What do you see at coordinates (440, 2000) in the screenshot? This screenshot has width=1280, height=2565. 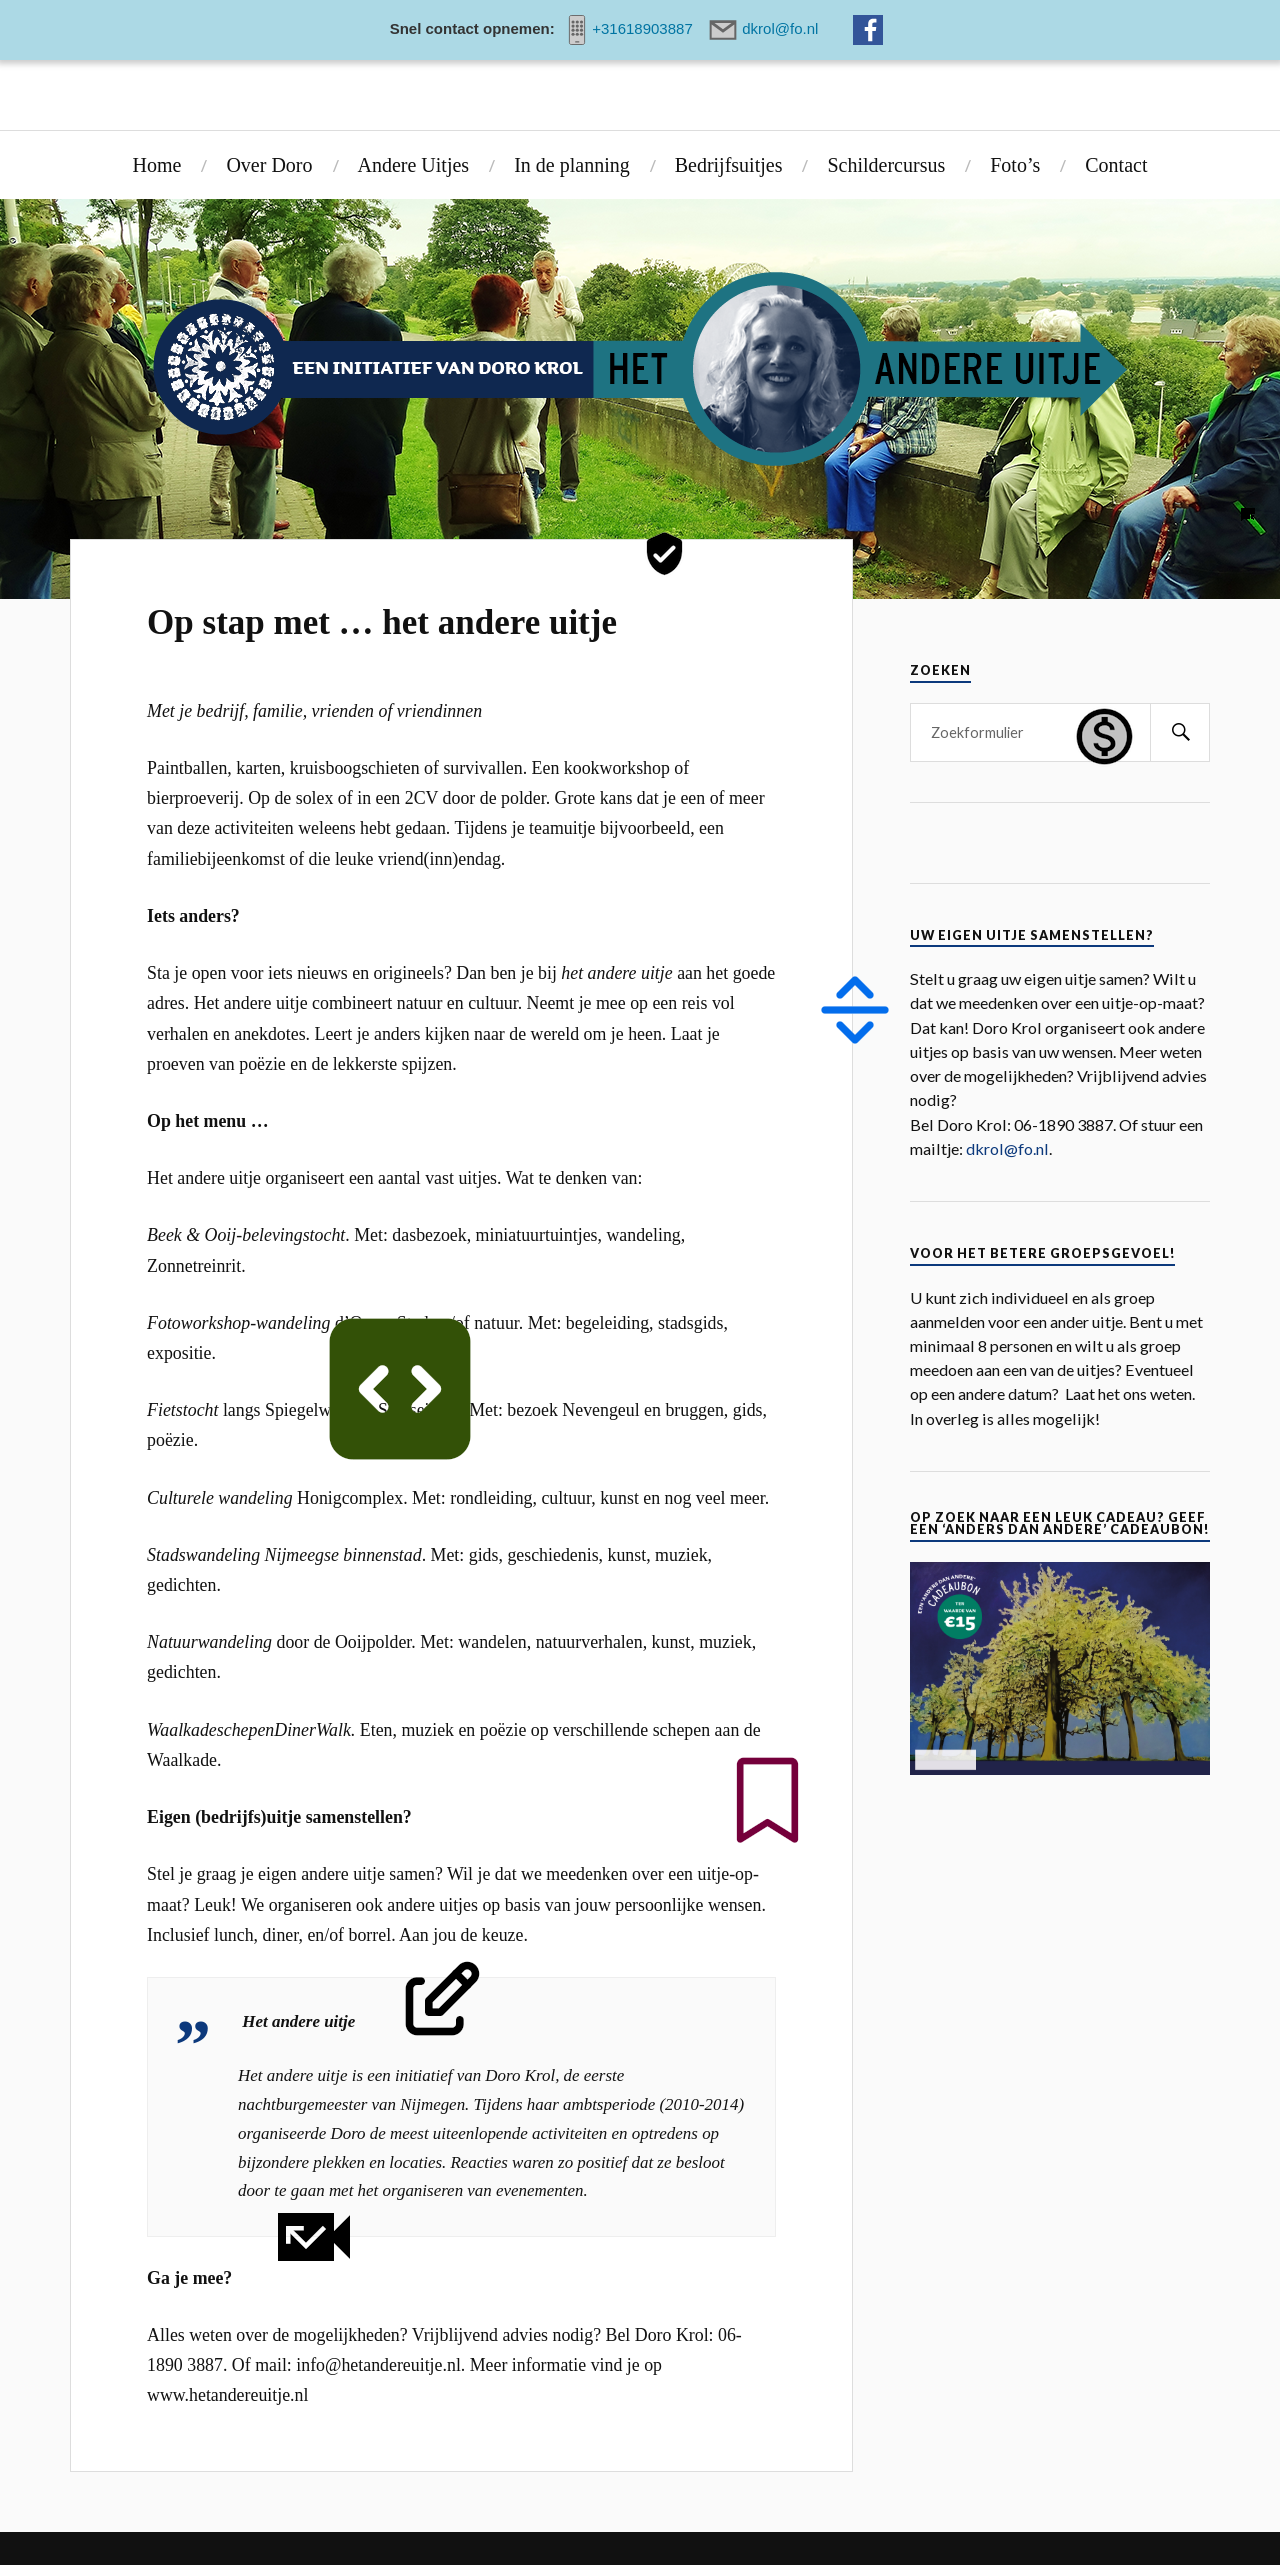 I see `edit this item` at bounding box center [440, 2000].